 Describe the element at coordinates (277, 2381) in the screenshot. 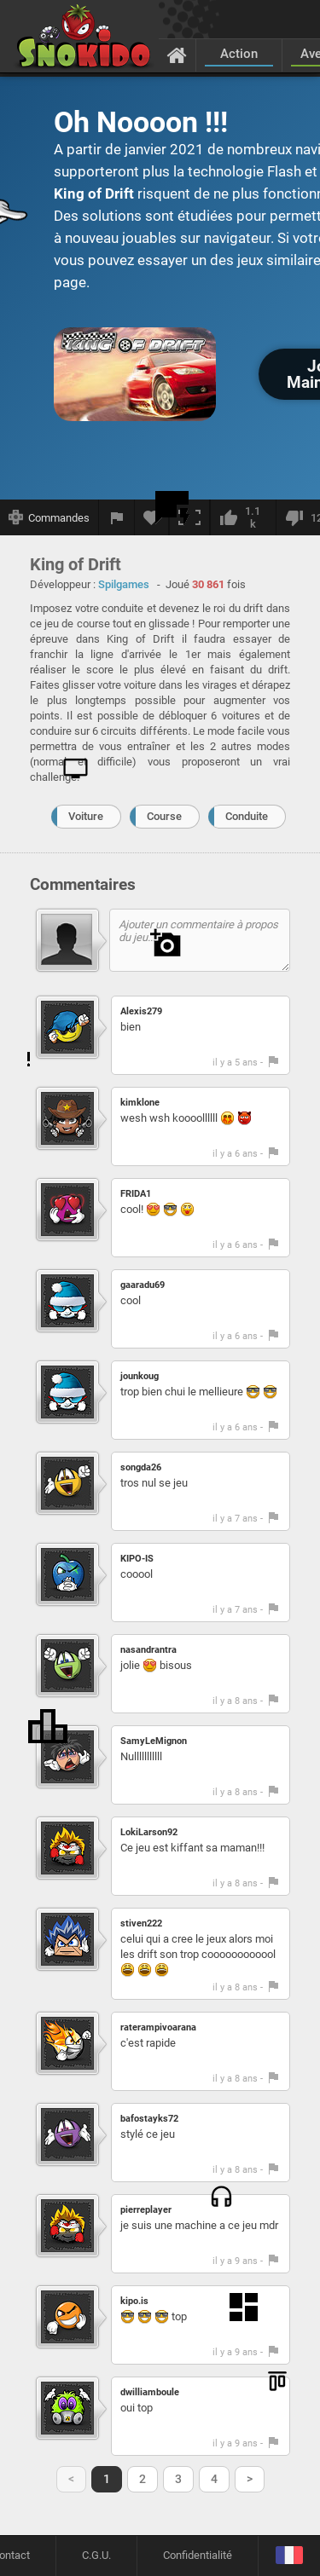

I see `align selected elements to the top` at that location.